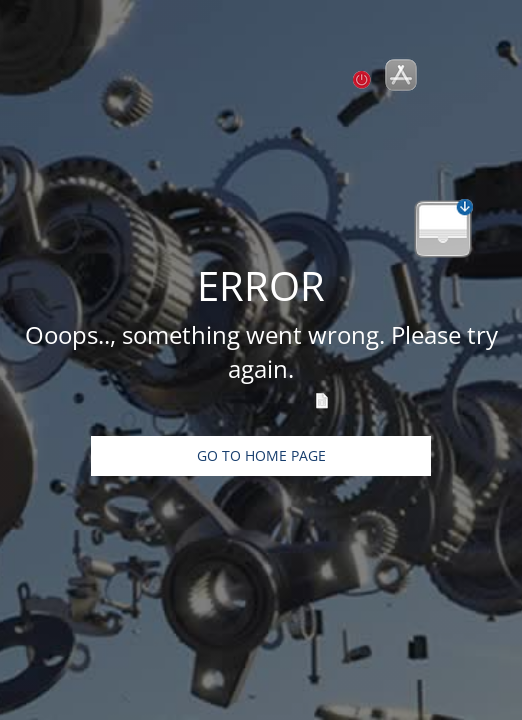 The height and width of the screenshot is (720, 522). What do you see at coordinates (443, 229) in the screenshot?
I see `open your email inbox` at bounding box center [443, 229].